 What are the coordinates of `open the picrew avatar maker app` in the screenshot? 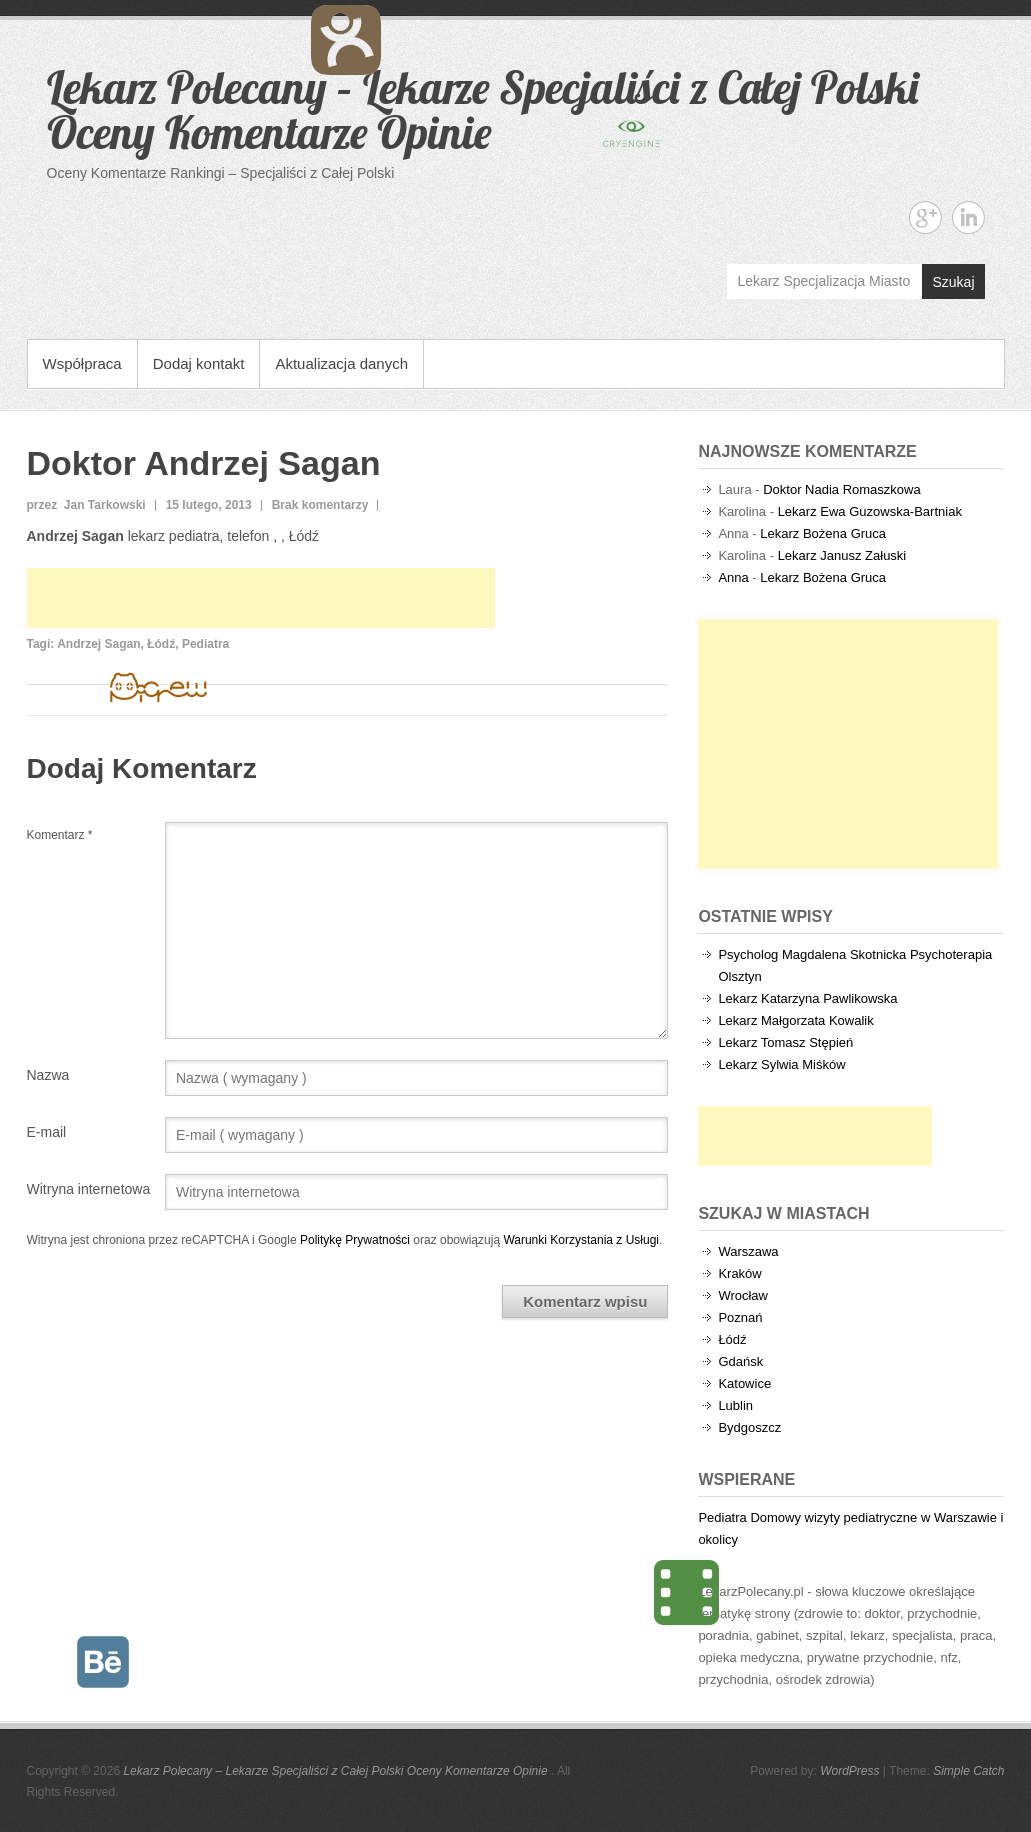 It's located at (158, 687).